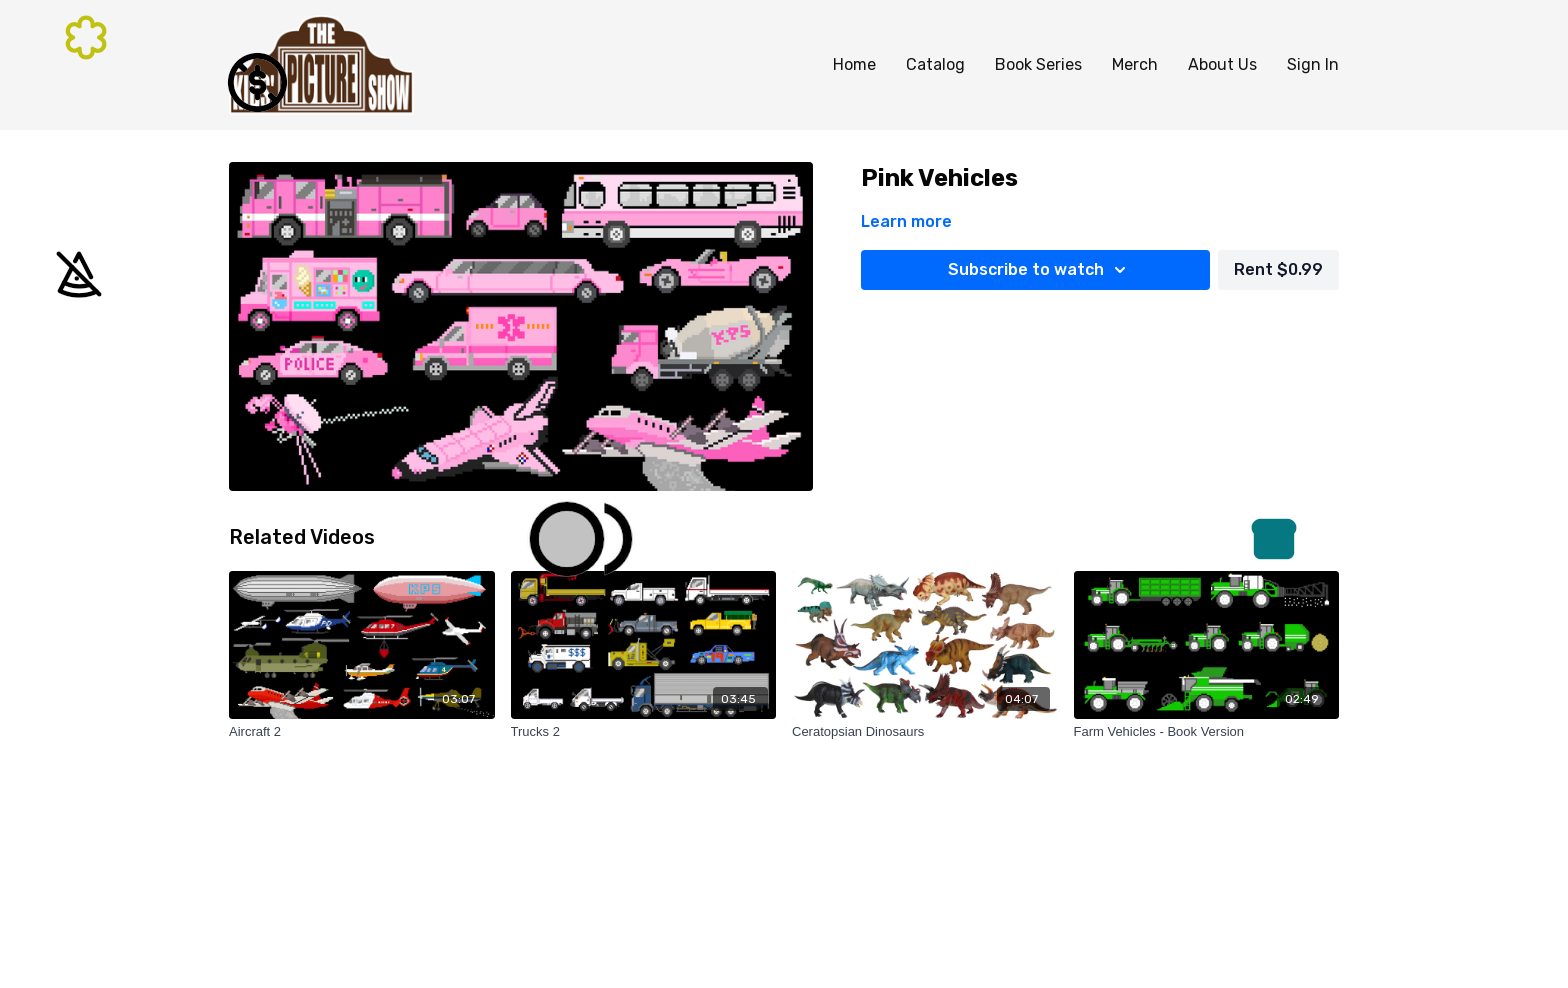 The height and width of the screenshot is (988, 1568). I want to click on indicates free or no-cost content, so click(257, 82).